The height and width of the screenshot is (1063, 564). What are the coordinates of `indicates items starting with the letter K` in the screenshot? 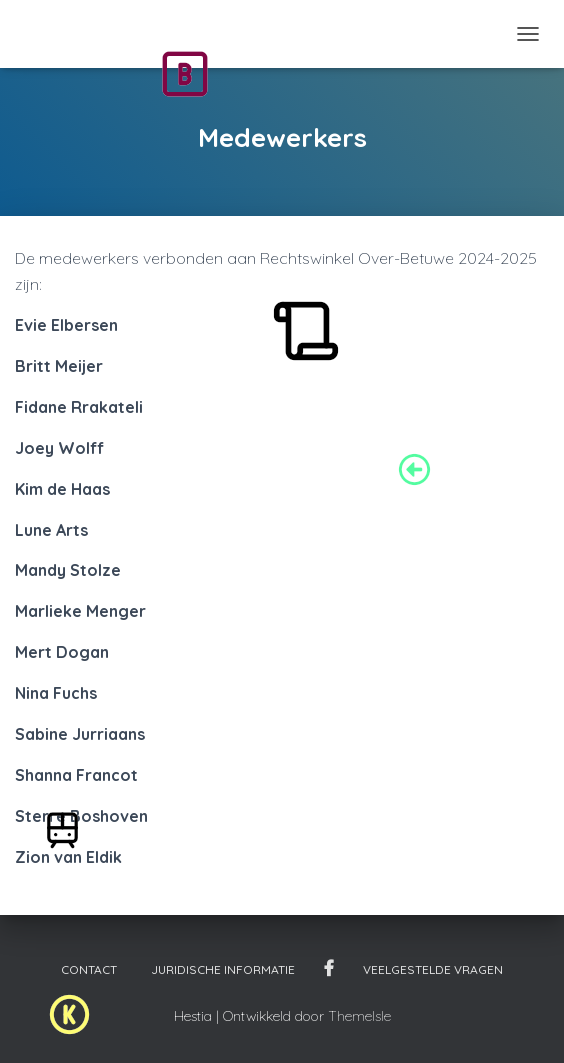 It's located at (69, 1014).